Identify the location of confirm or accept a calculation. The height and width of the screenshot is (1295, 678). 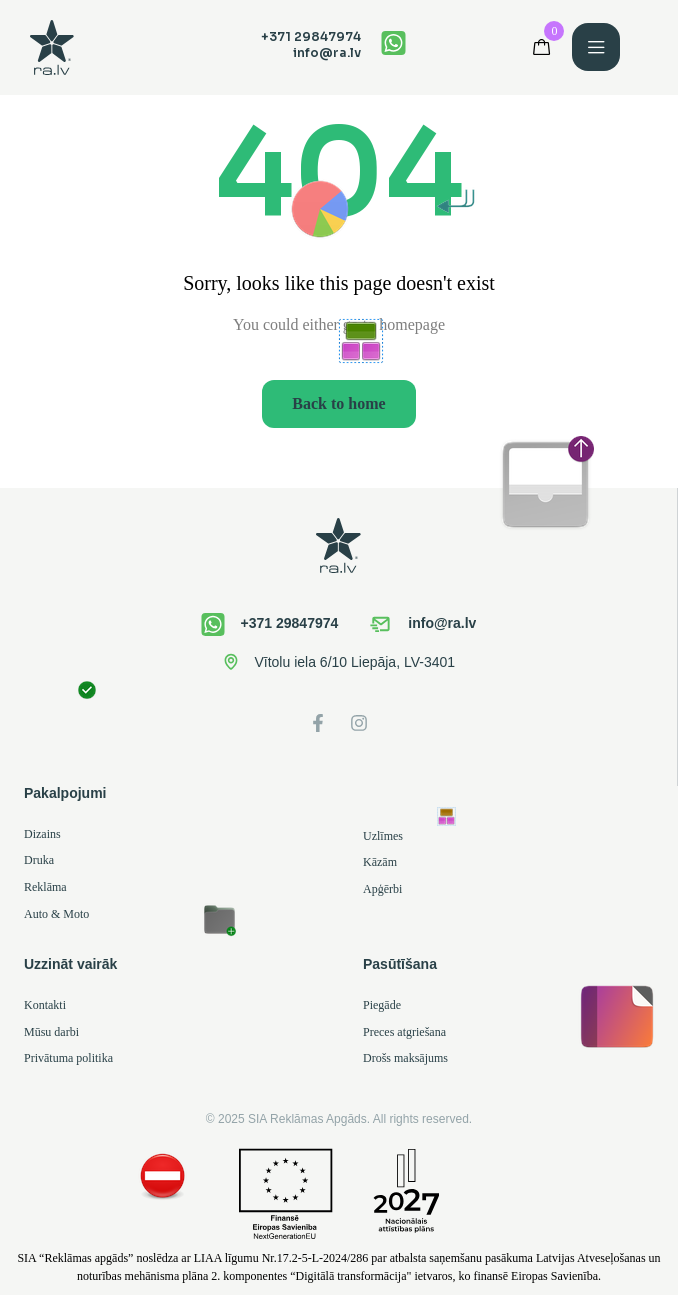
(87, 690).